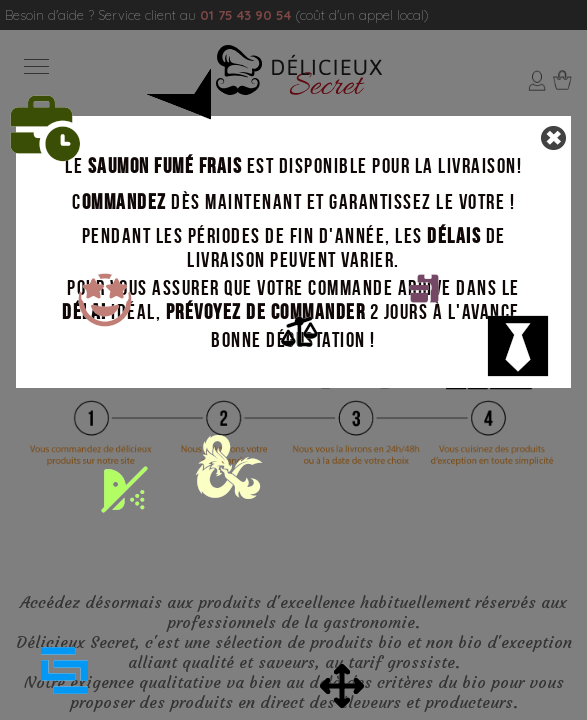 The image size is (587, 720). I want to click on indicates an unbalanced comparison or unequal weight, so click(299, 331).